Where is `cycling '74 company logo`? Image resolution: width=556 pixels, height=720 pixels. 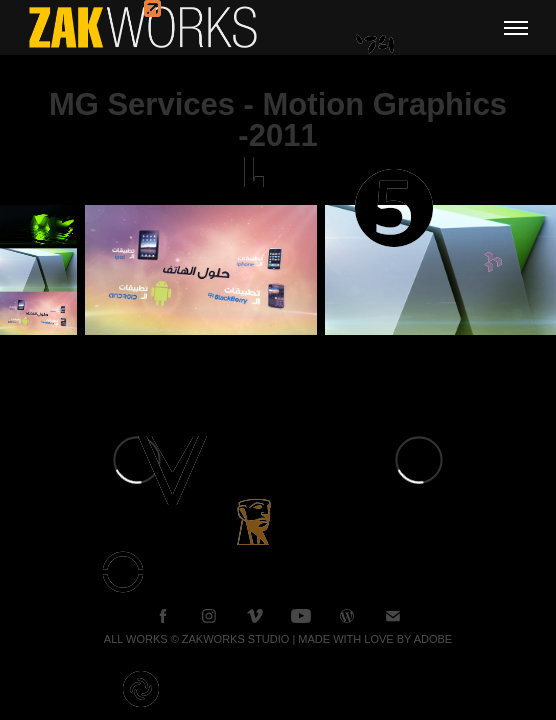 cycling '74 company logo is located at coordinates (375, 44).